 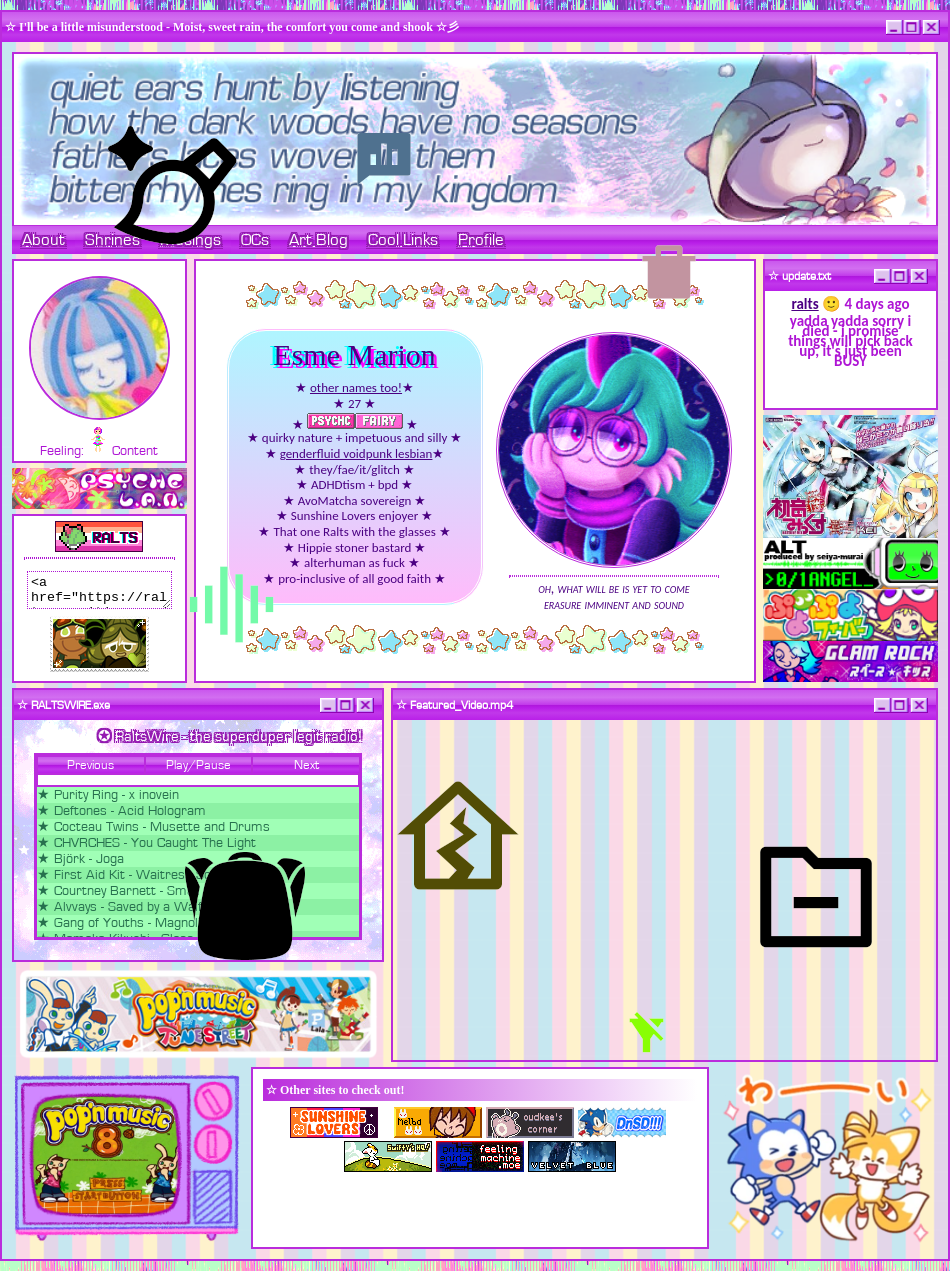 I want to click on visit showwcase developer portfolio platform, so click(x=245, y=906).